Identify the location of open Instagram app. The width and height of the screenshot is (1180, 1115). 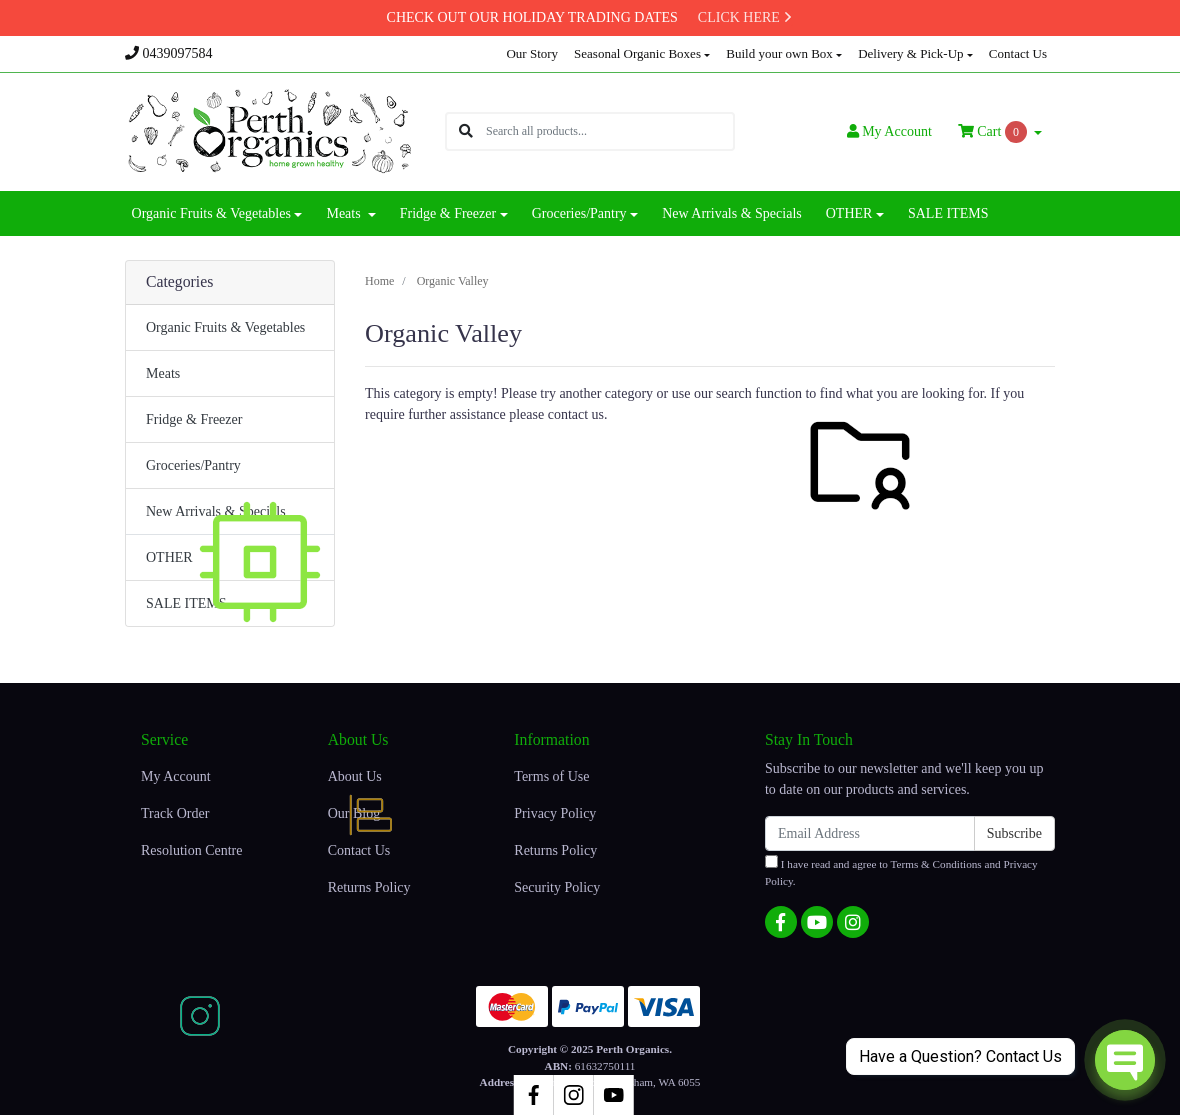
(200, 1016).